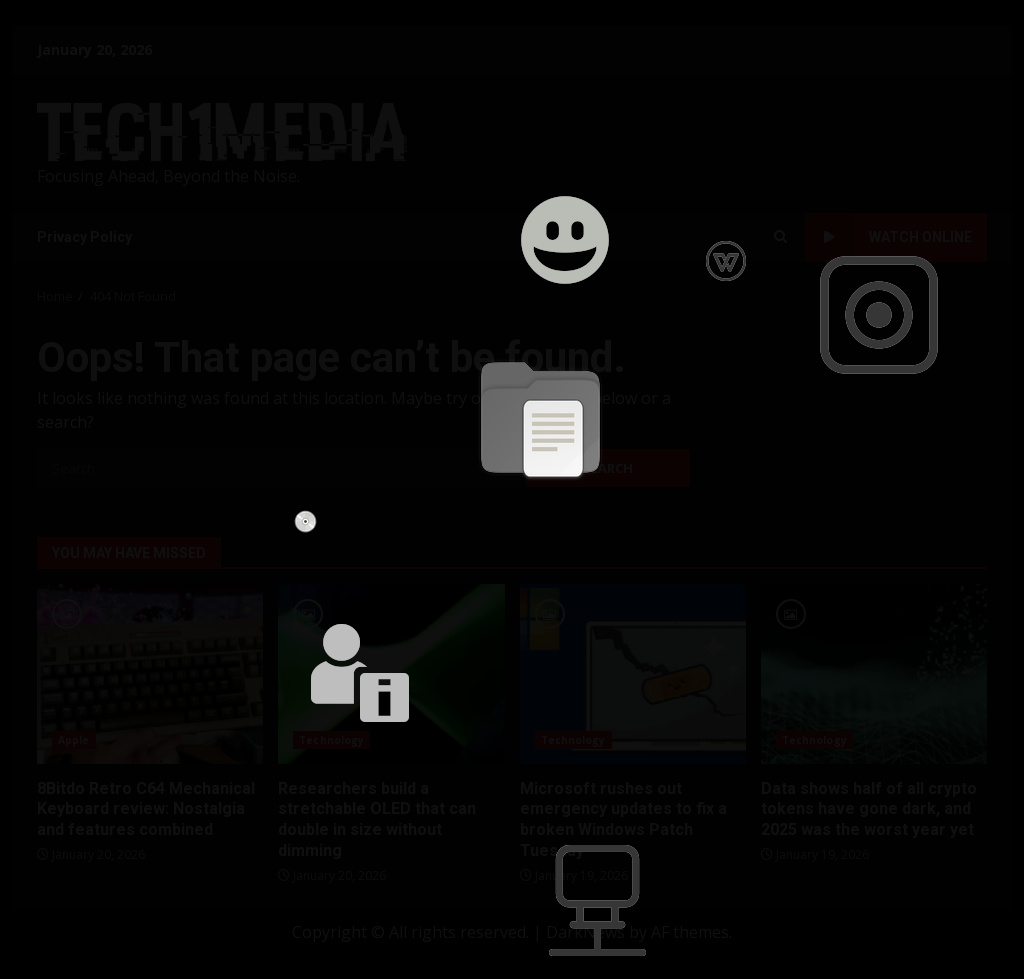  Describe the element at coordinates (879, 315) in the screenshot. I see `open rhythmbox music player` at that location.